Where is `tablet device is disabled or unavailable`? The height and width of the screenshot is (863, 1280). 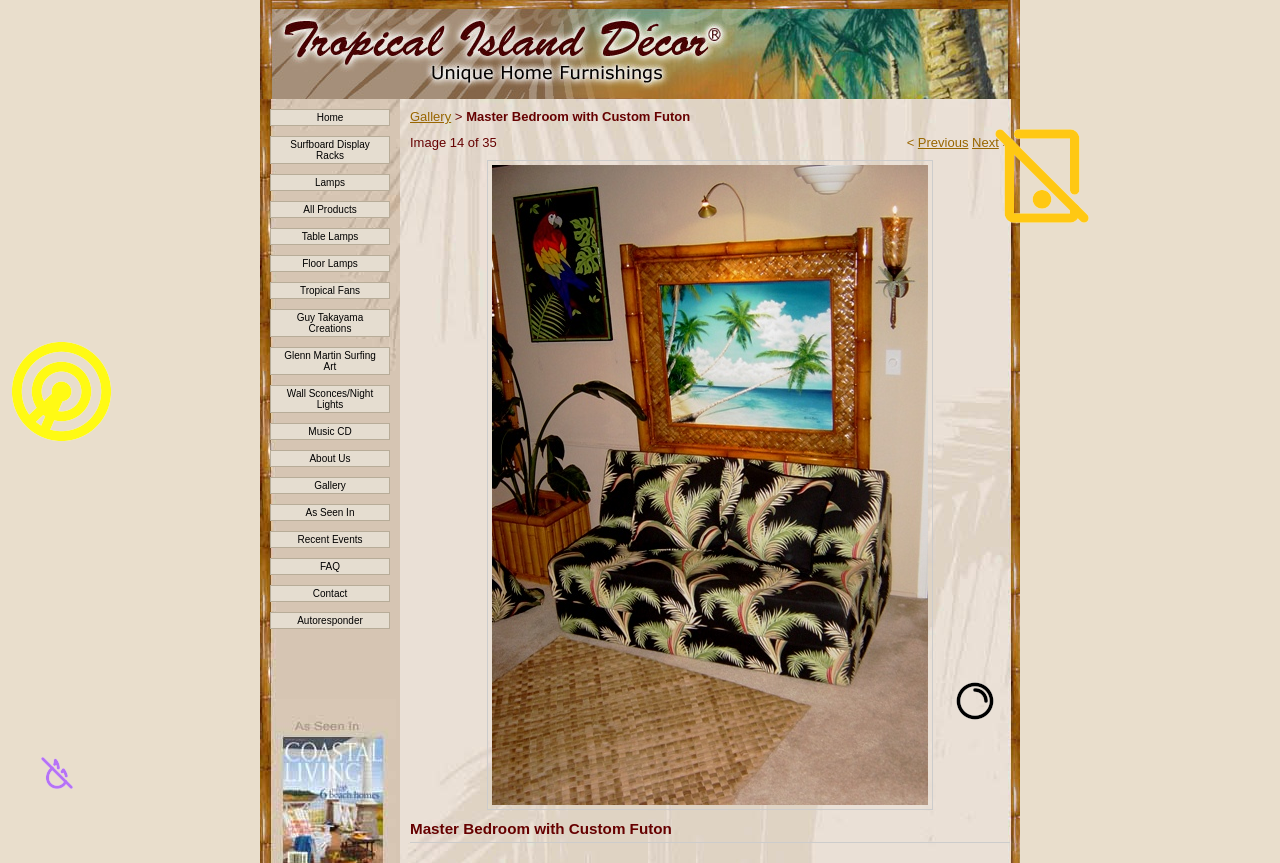 tablet device is disabled or unavailable is located at coordinates (1042, 176).